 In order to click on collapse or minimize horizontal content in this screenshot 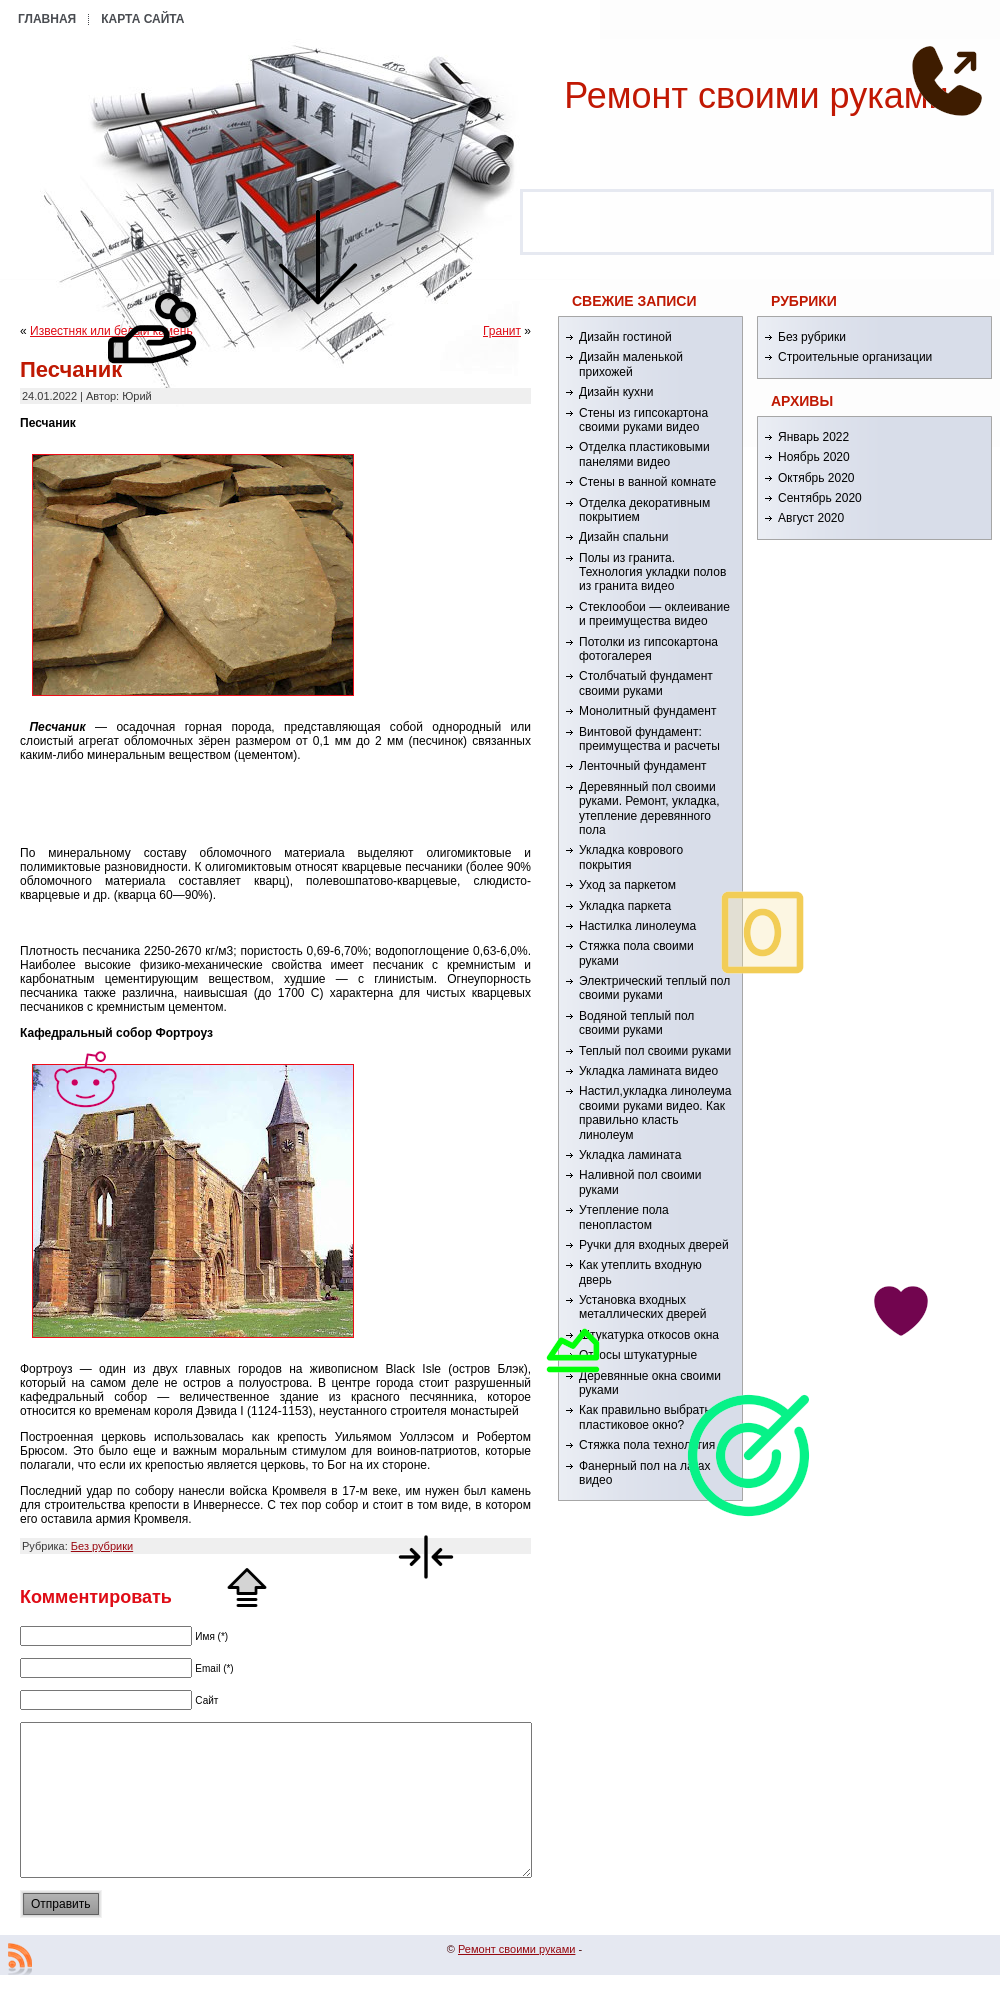, I will do `click(426, 1557)`.